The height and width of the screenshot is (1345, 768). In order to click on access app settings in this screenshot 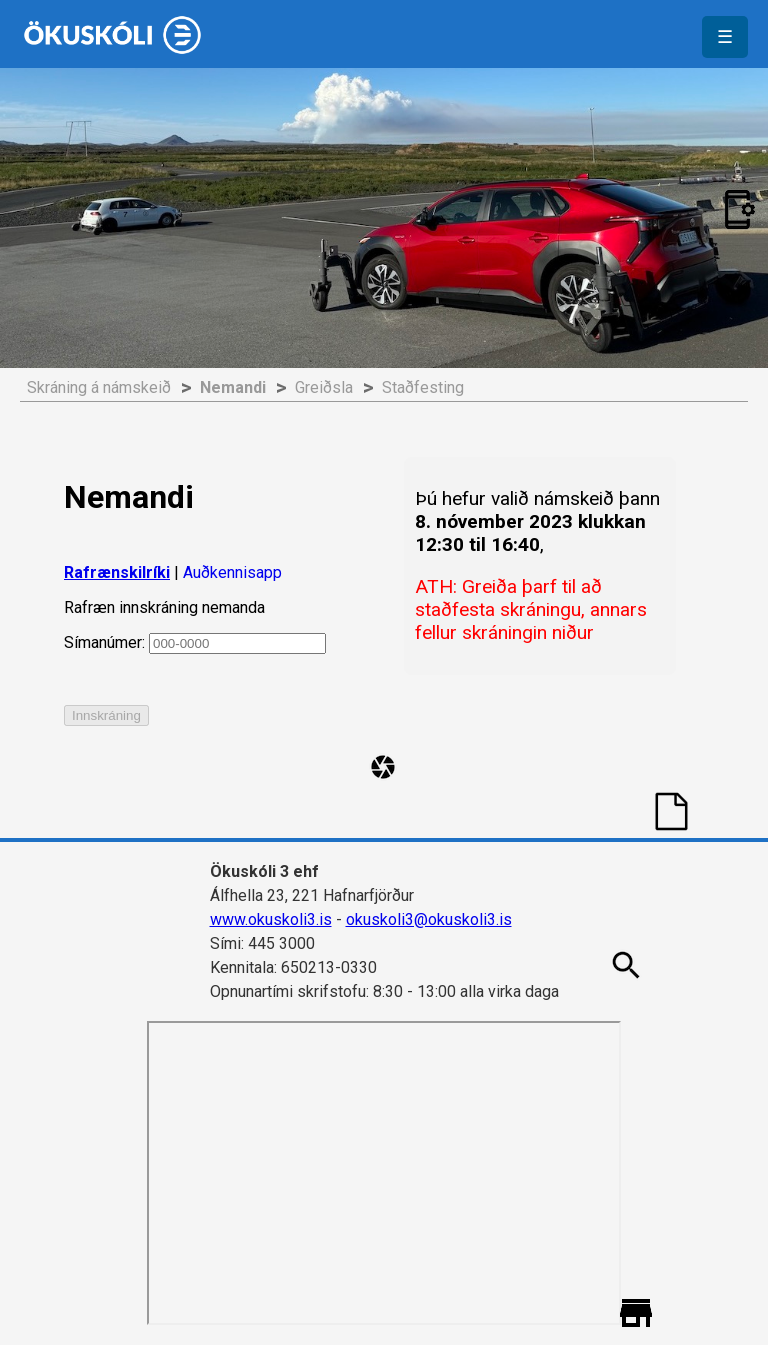, I will do `click(737, 209)`.